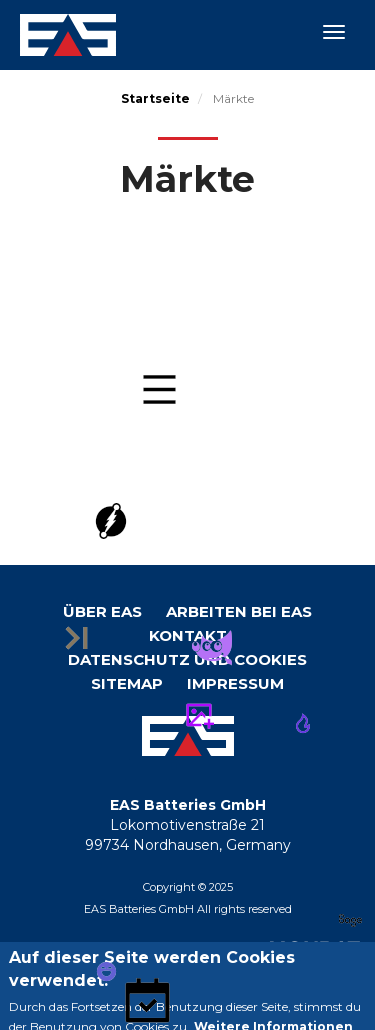 This screenshot has width=375, height=1030. I want to click on add a new image or photo, so click(199, 715).